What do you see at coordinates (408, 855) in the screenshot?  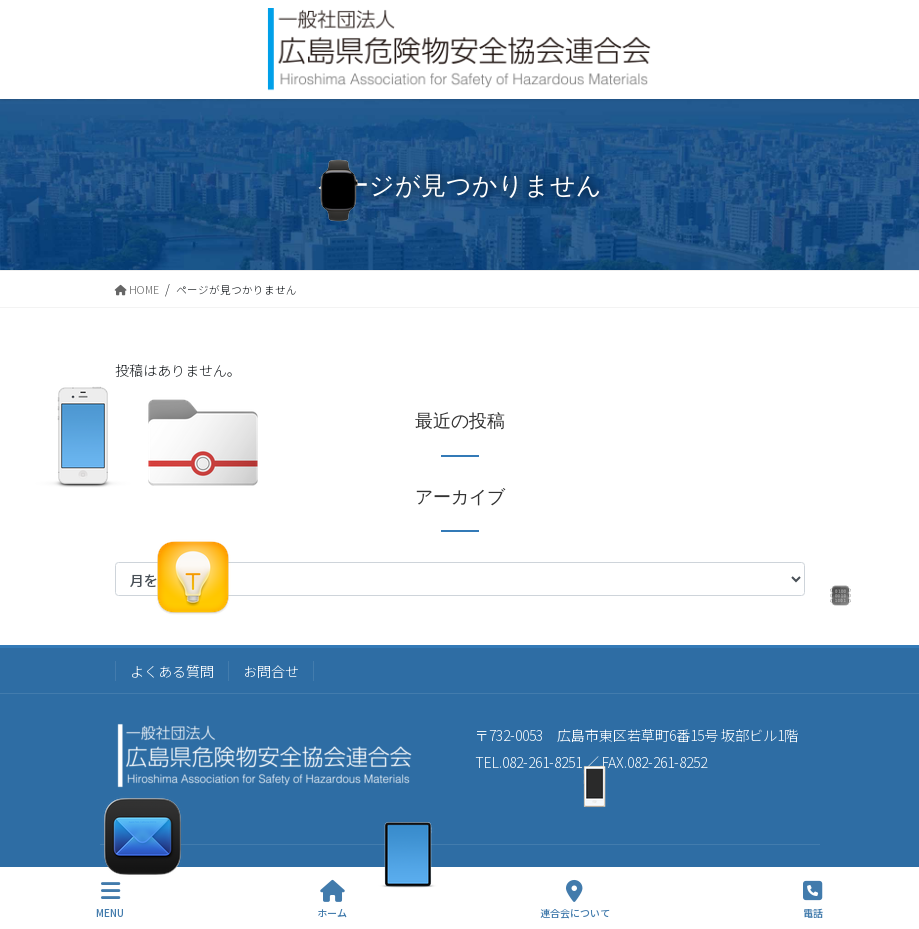 I see `iPad Air device icon` at bounding box center [408, 855].